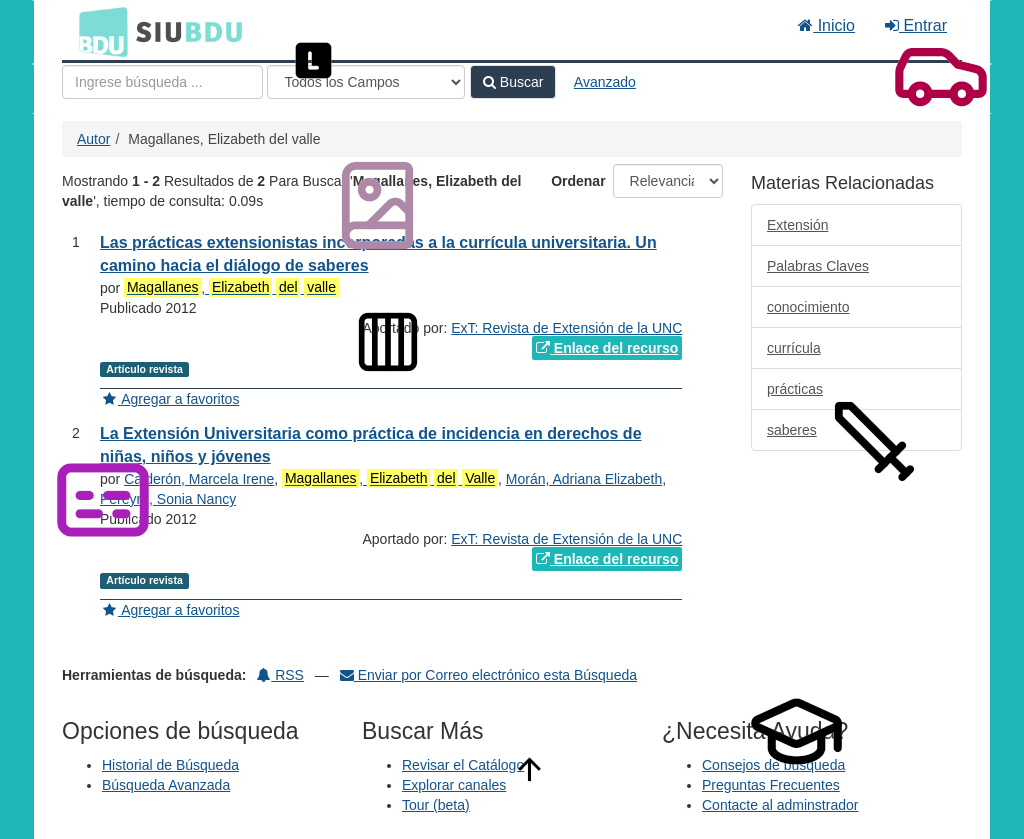 The image size is (1024, 839). What do you see at coordinates (796, 731) in the screenshot?
I see `access education or learning resources` at bounding box center [796, 731].